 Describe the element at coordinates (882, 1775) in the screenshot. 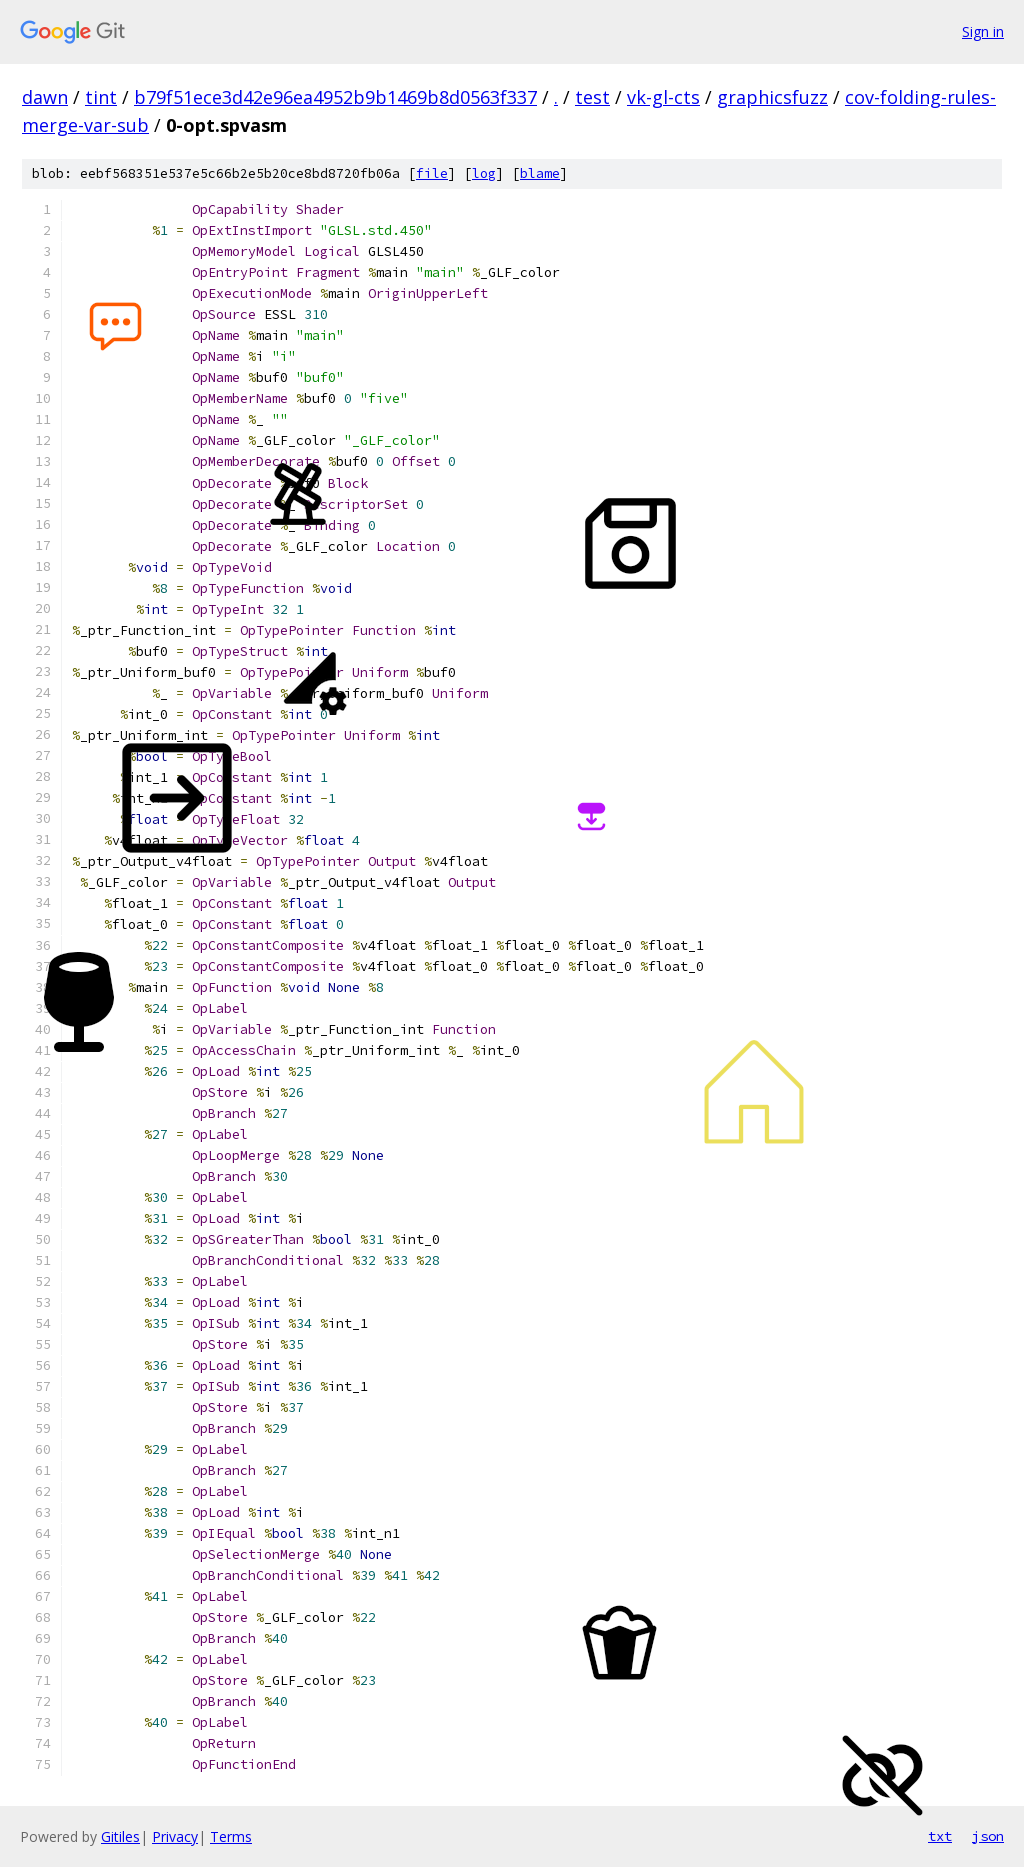

I see `indicates a broken or invalid link` at that location.